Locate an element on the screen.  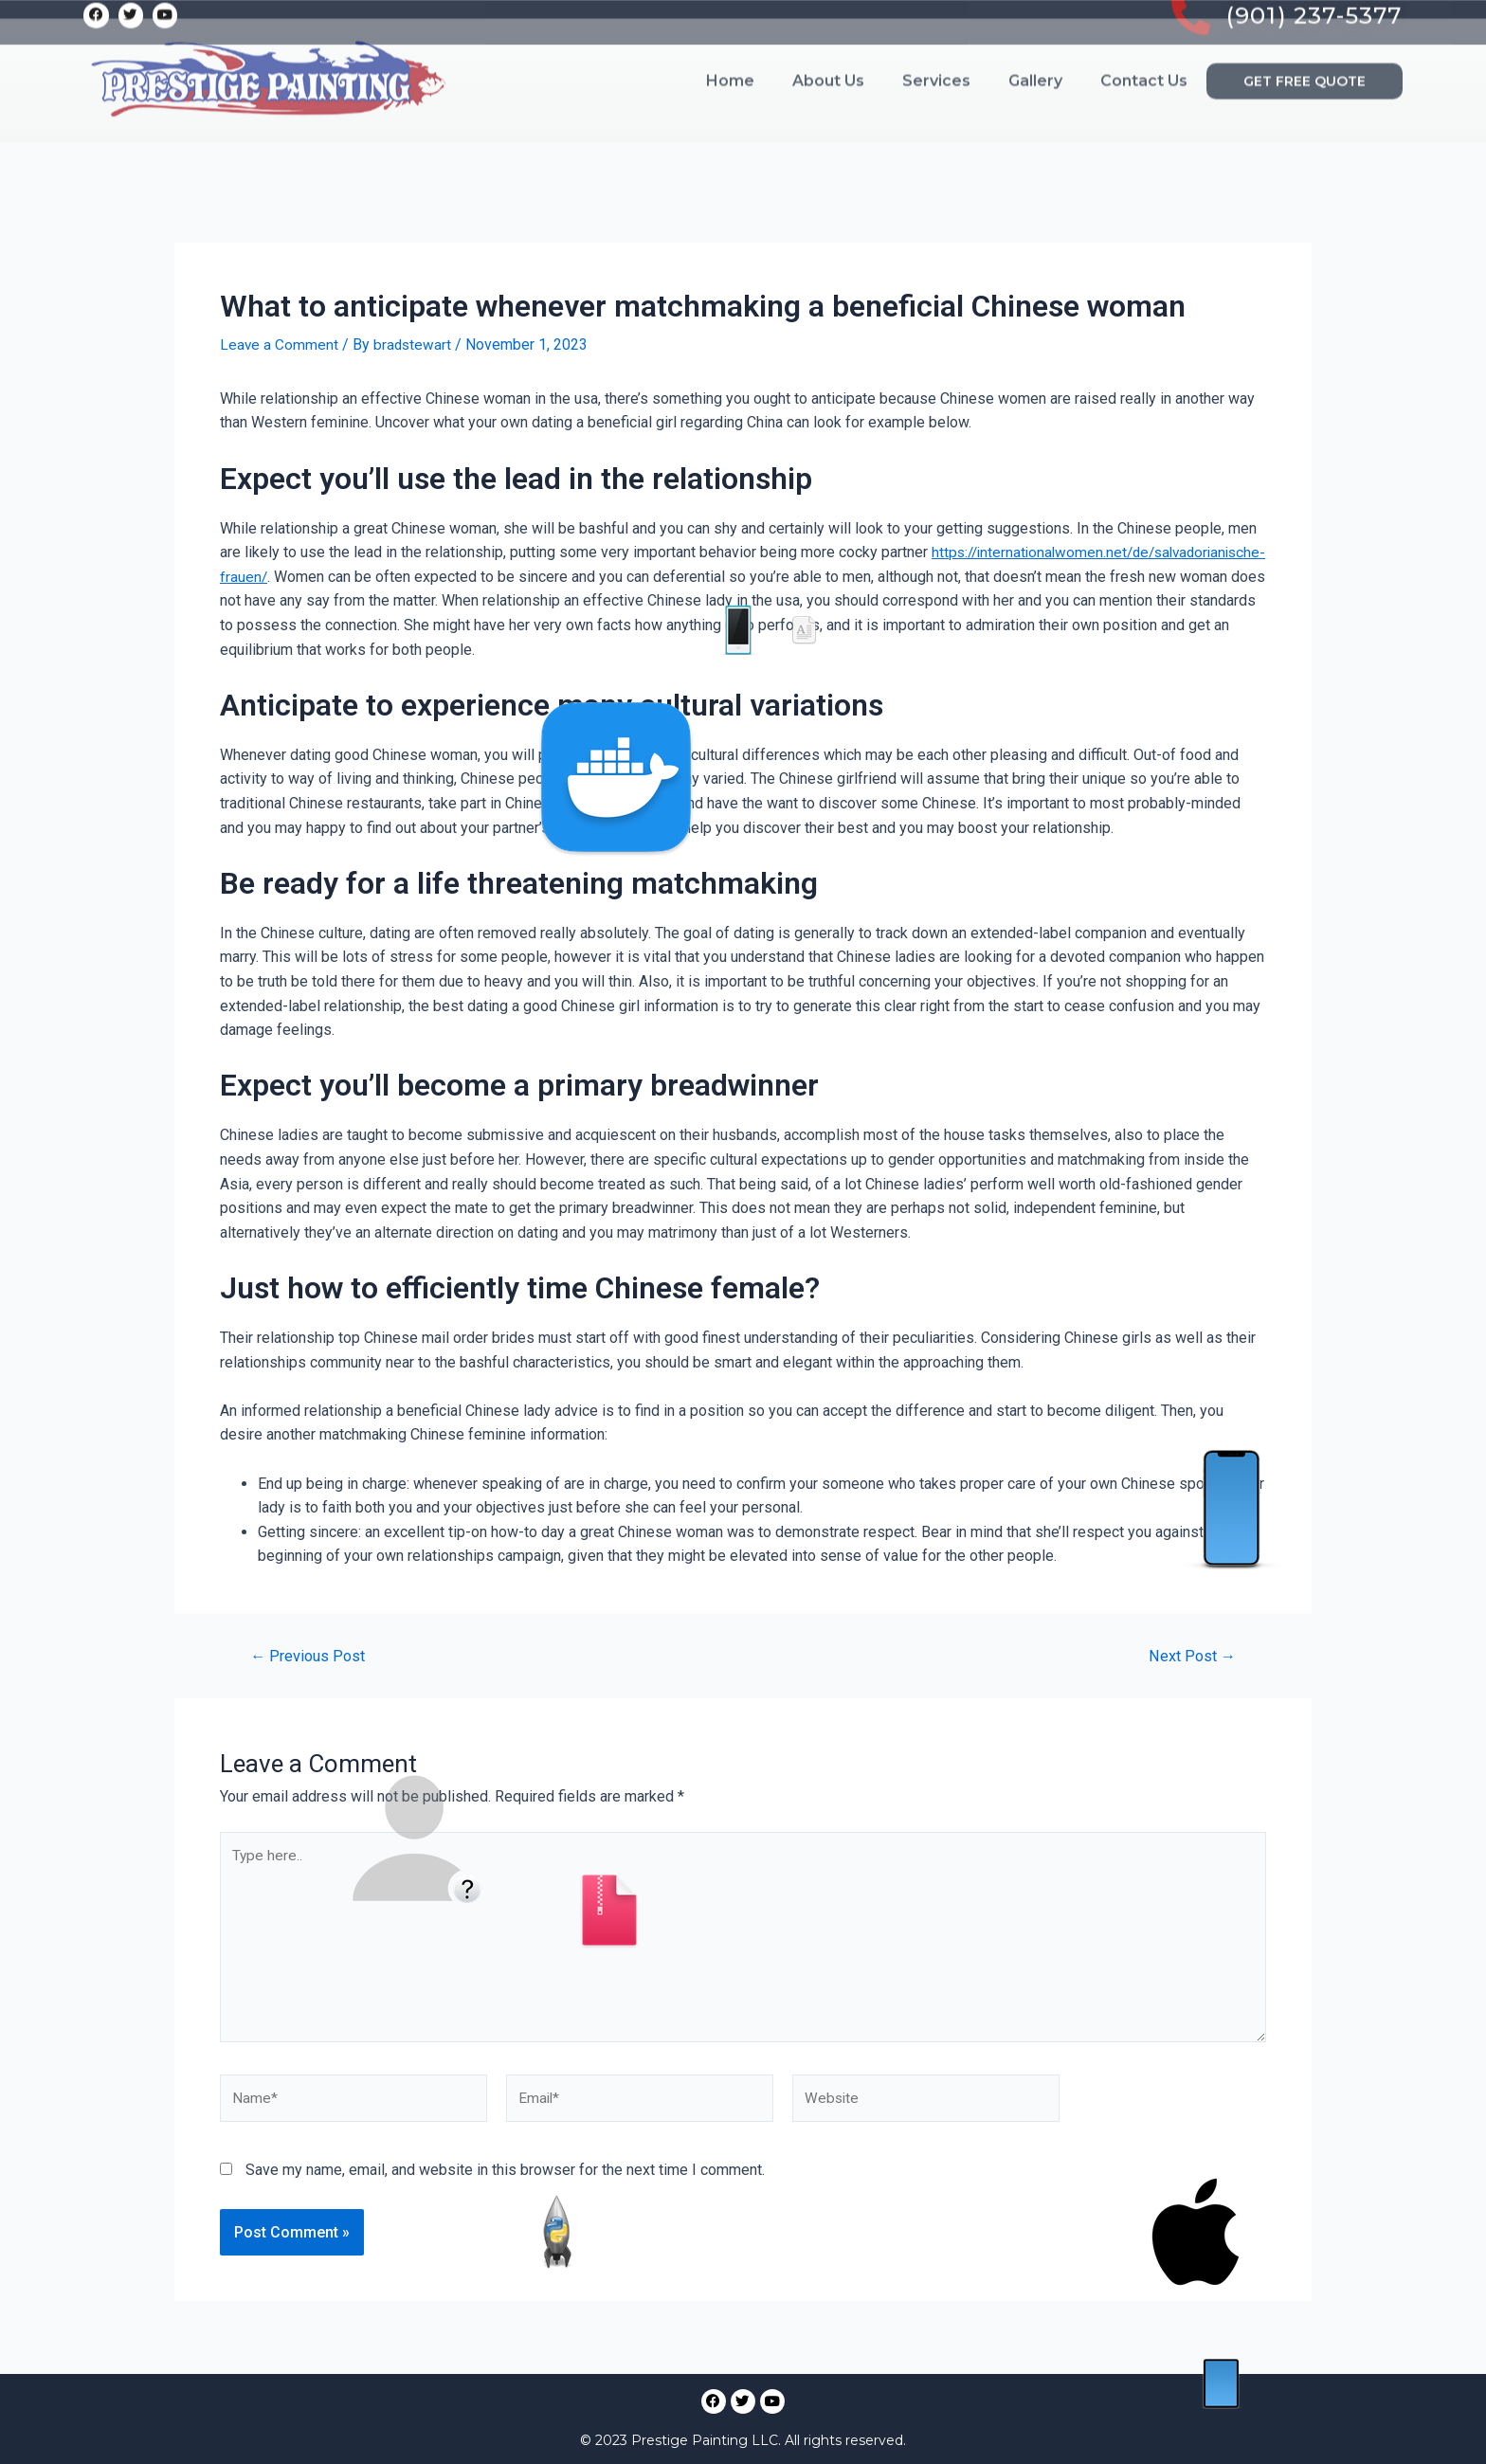
a compressed postscript file is located at coordinates (609, 1911).